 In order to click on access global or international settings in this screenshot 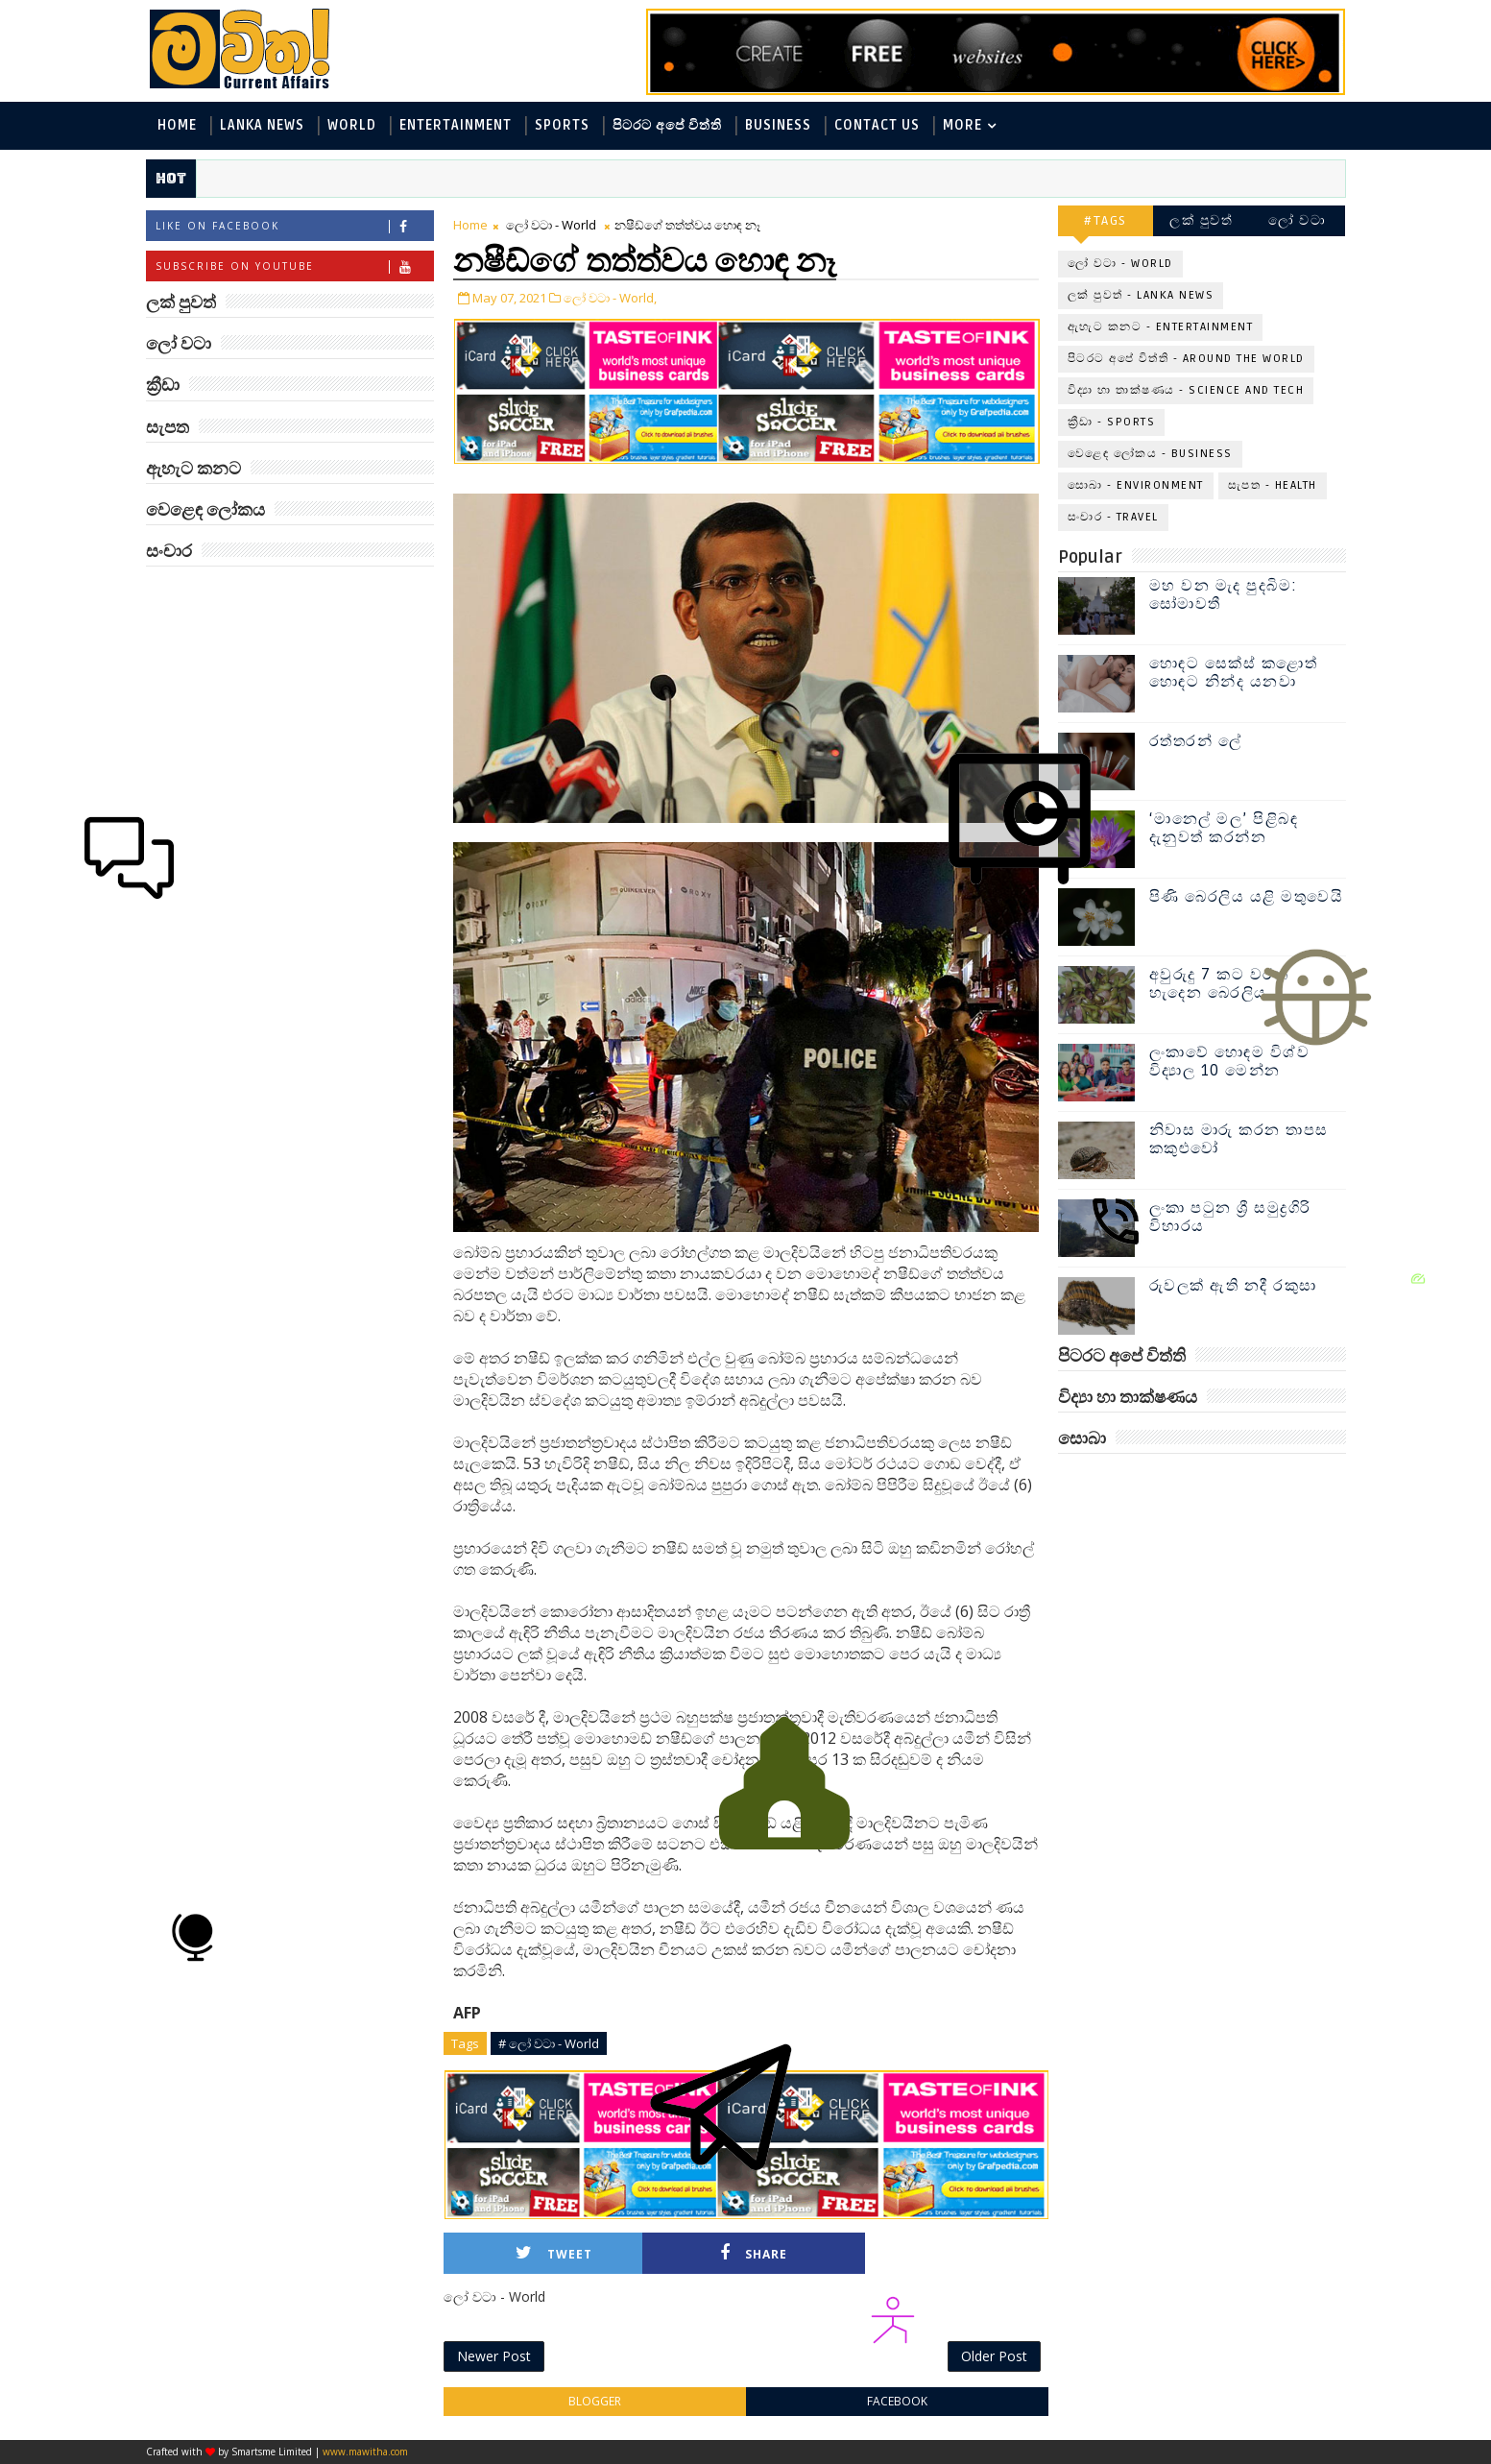, I will do `click(194, 1936)`.